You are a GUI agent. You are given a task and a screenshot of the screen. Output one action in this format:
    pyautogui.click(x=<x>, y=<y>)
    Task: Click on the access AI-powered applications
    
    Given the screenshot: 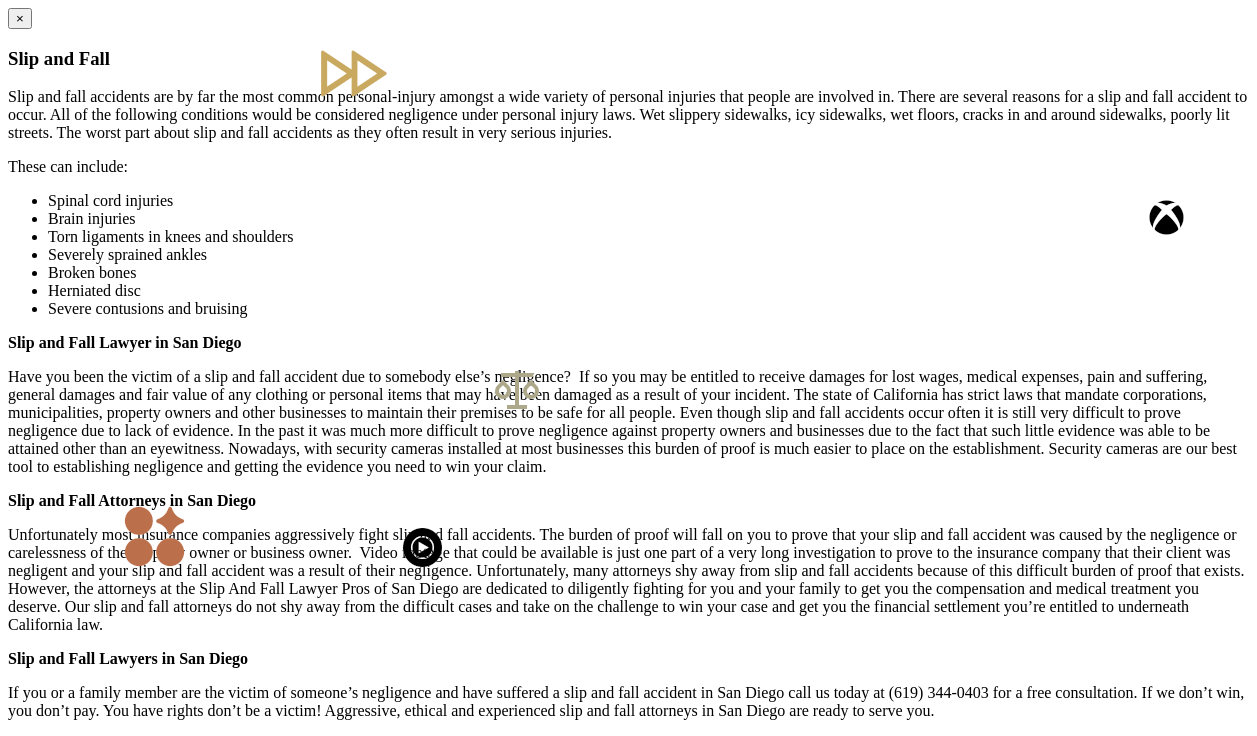 What is the action you would take?
    pyautogui.click(x=154, y=536)
    